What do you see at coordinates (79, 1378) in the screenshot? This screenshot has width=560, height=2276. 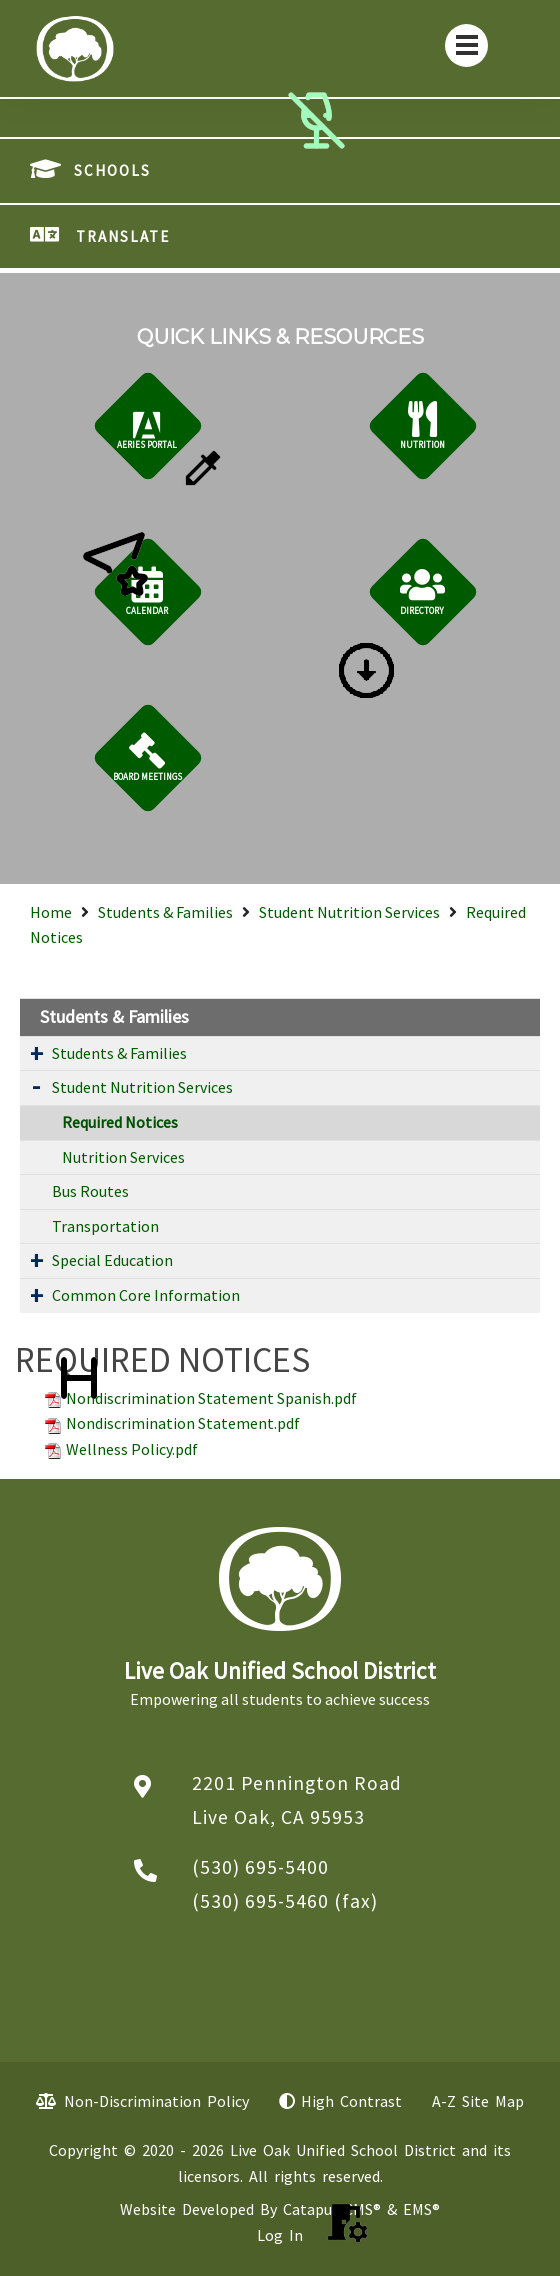 I see `indicates a hospital or medical facility nearby` at bounding box center [79, 1378].